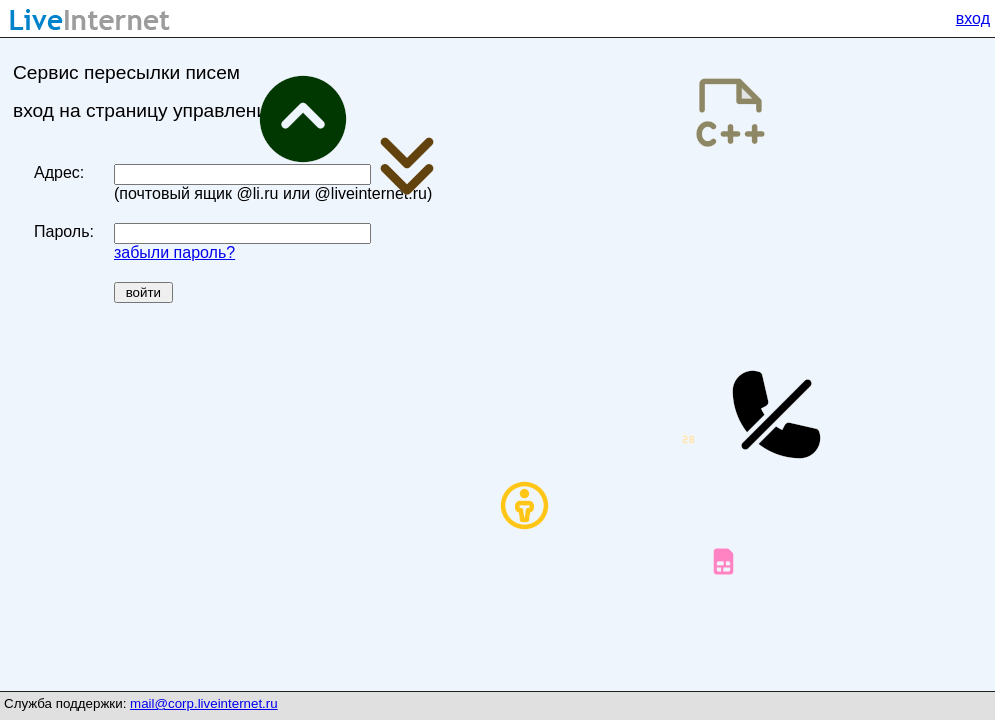 The image size is (995, 720). Describe the element at coordinates (723, 561) in the screenshot. I see `manage sim card settings` at that location.